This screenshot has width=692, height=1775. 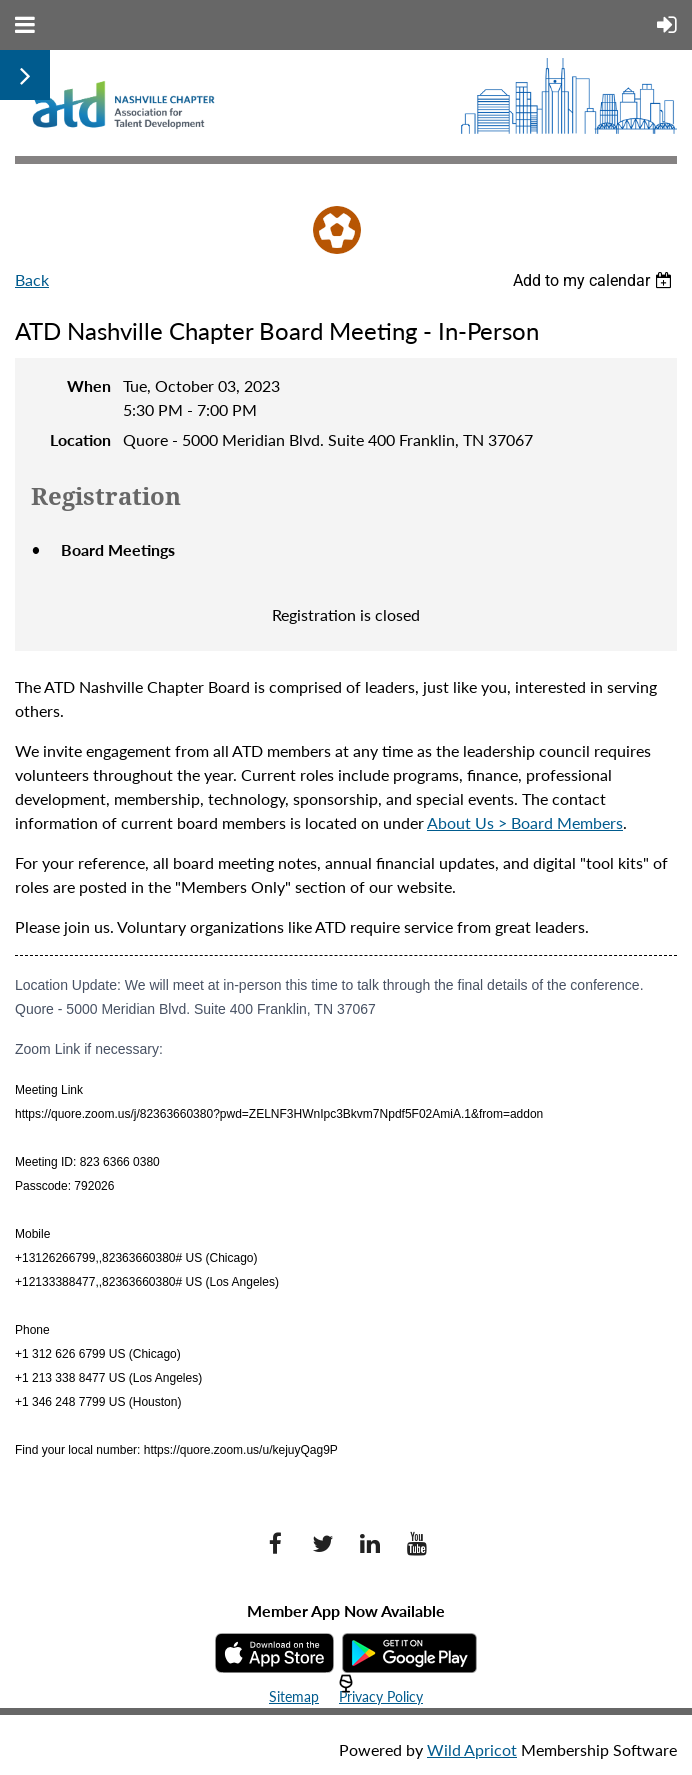 What do you see at coordinates (346, 1683) in the screenshot?
I see `browse wine selection or menu` at bounding box center [346, 1683].